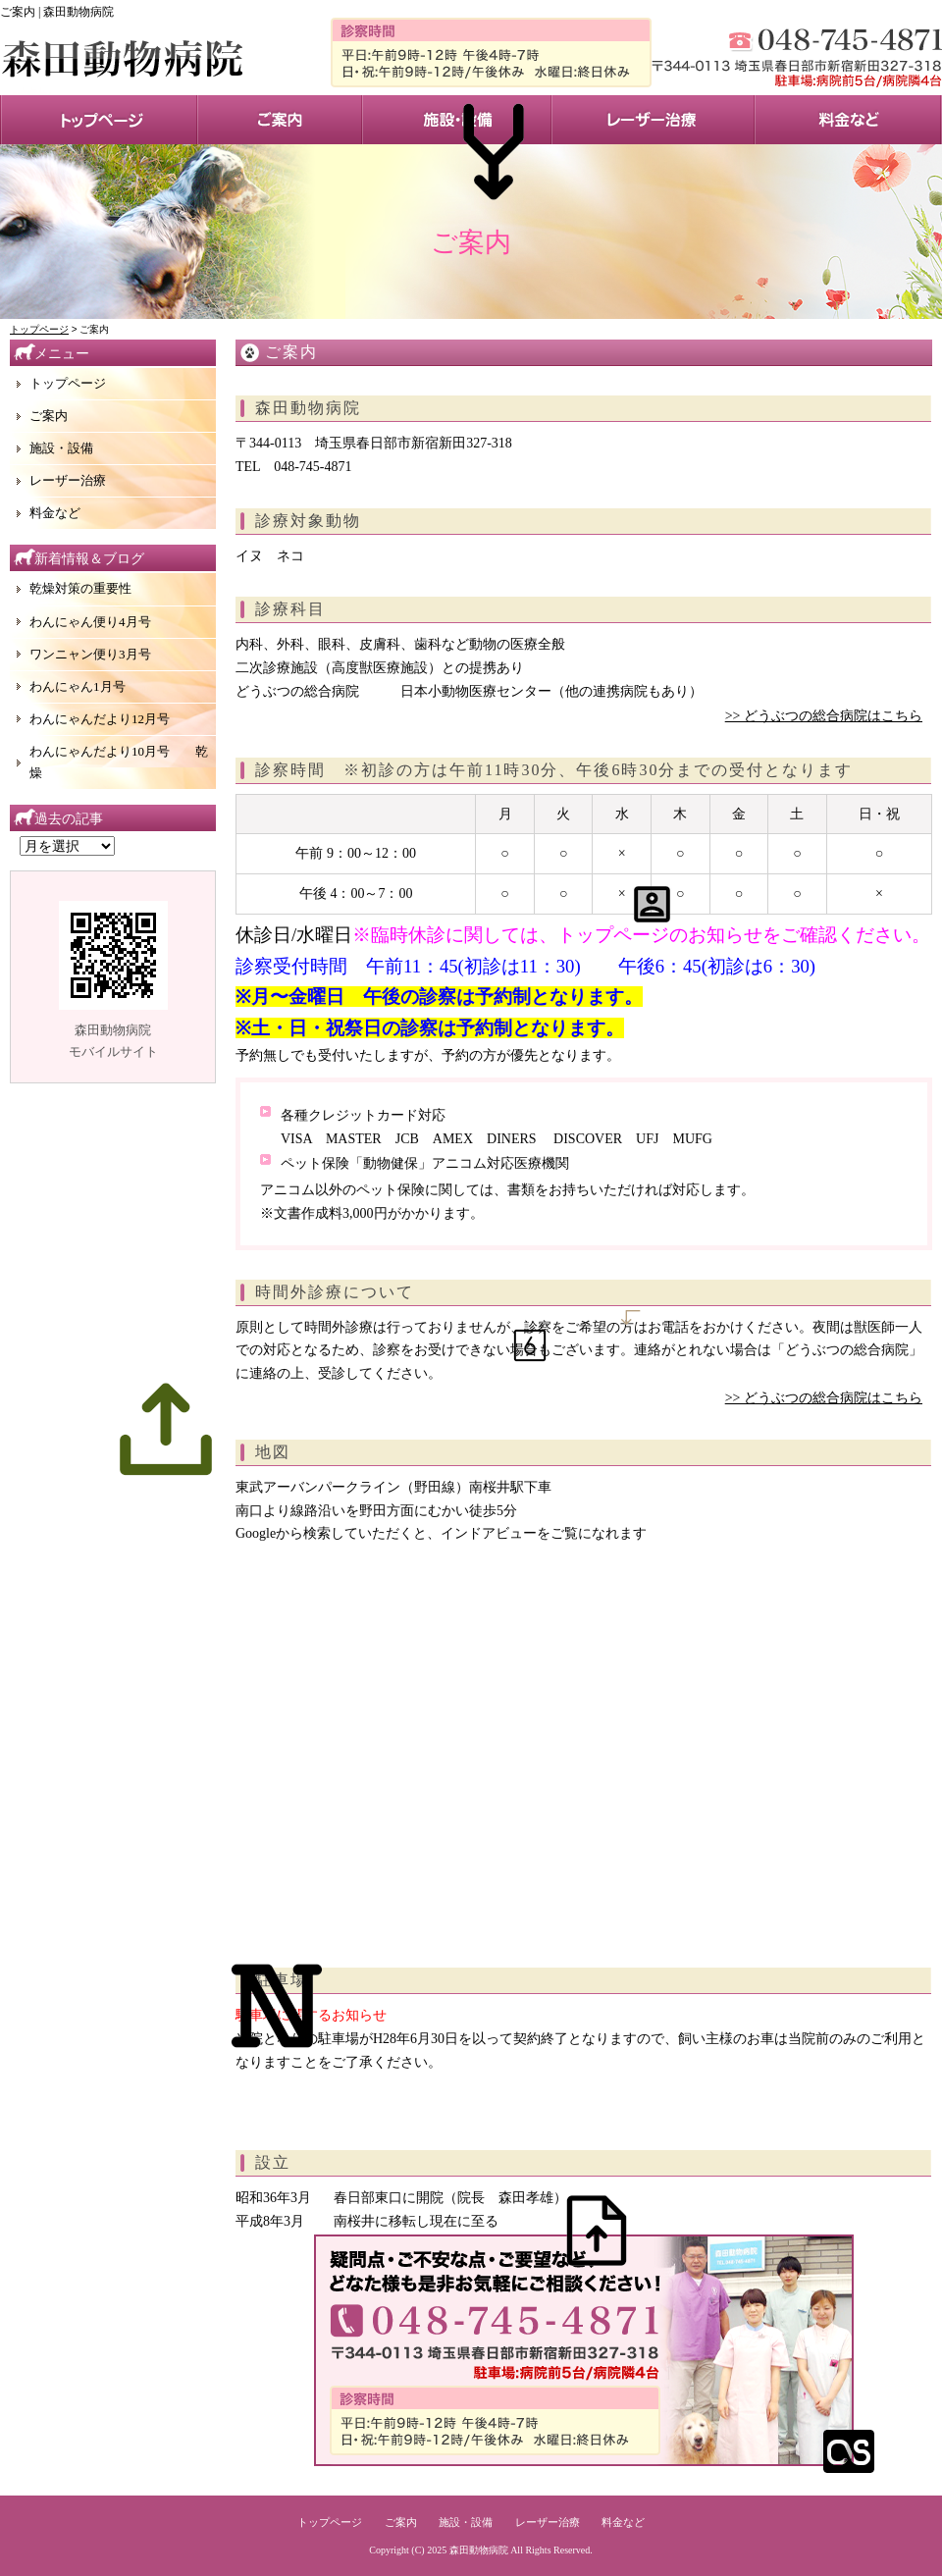 The width and height of the screenshot is (942, 2576). What do you see at coordinates (277, 2006) in the screenshot?
I see `open the Notion app` at bounding box center [277, 2006].